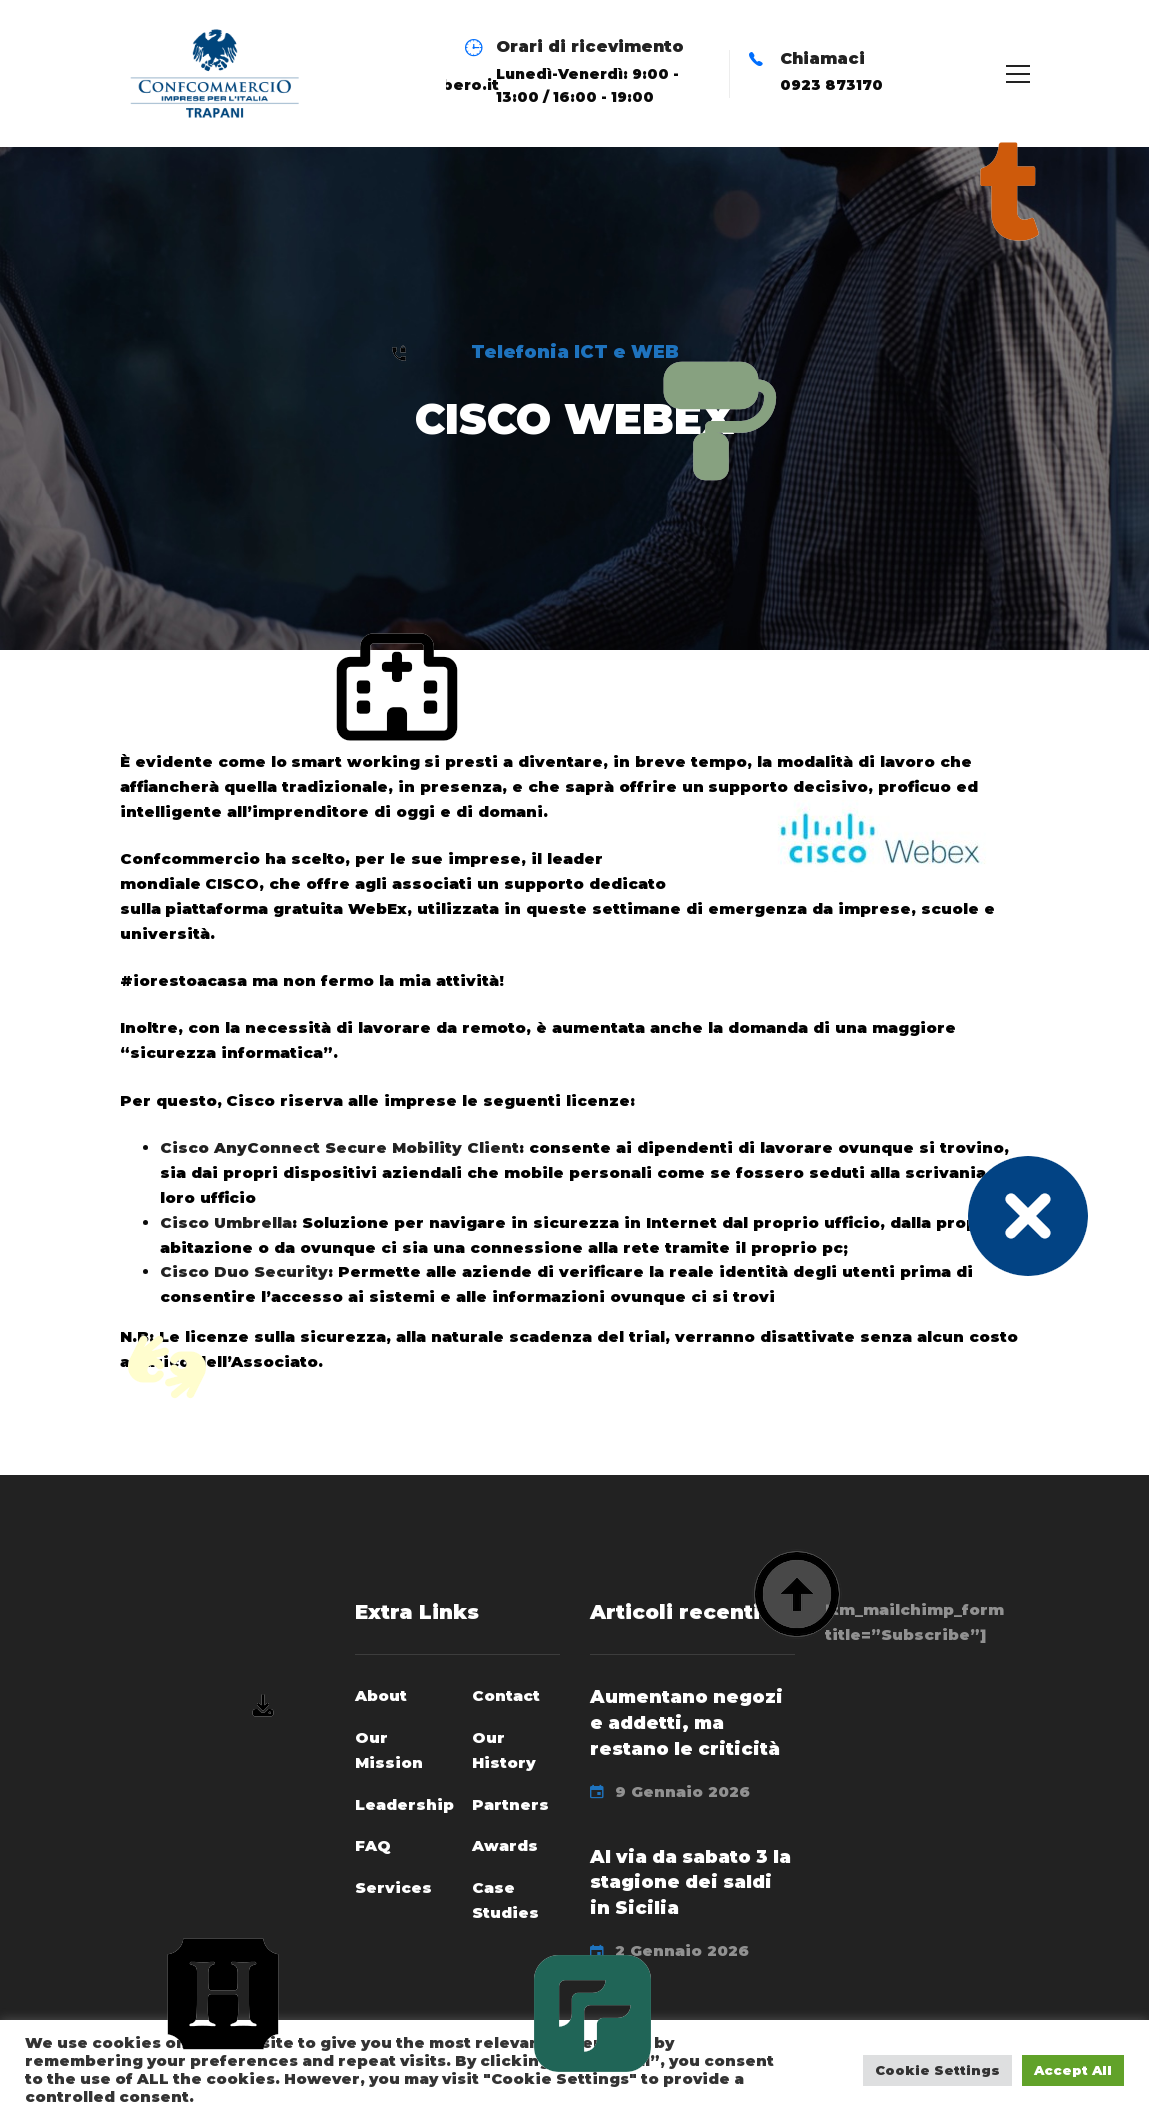 The height and width of the screenshot is (2120, 1149). What do you see at coordinates (263, 1706) in the screenshot?
I see `download a file to your device` at bounding box center [263, 1706].